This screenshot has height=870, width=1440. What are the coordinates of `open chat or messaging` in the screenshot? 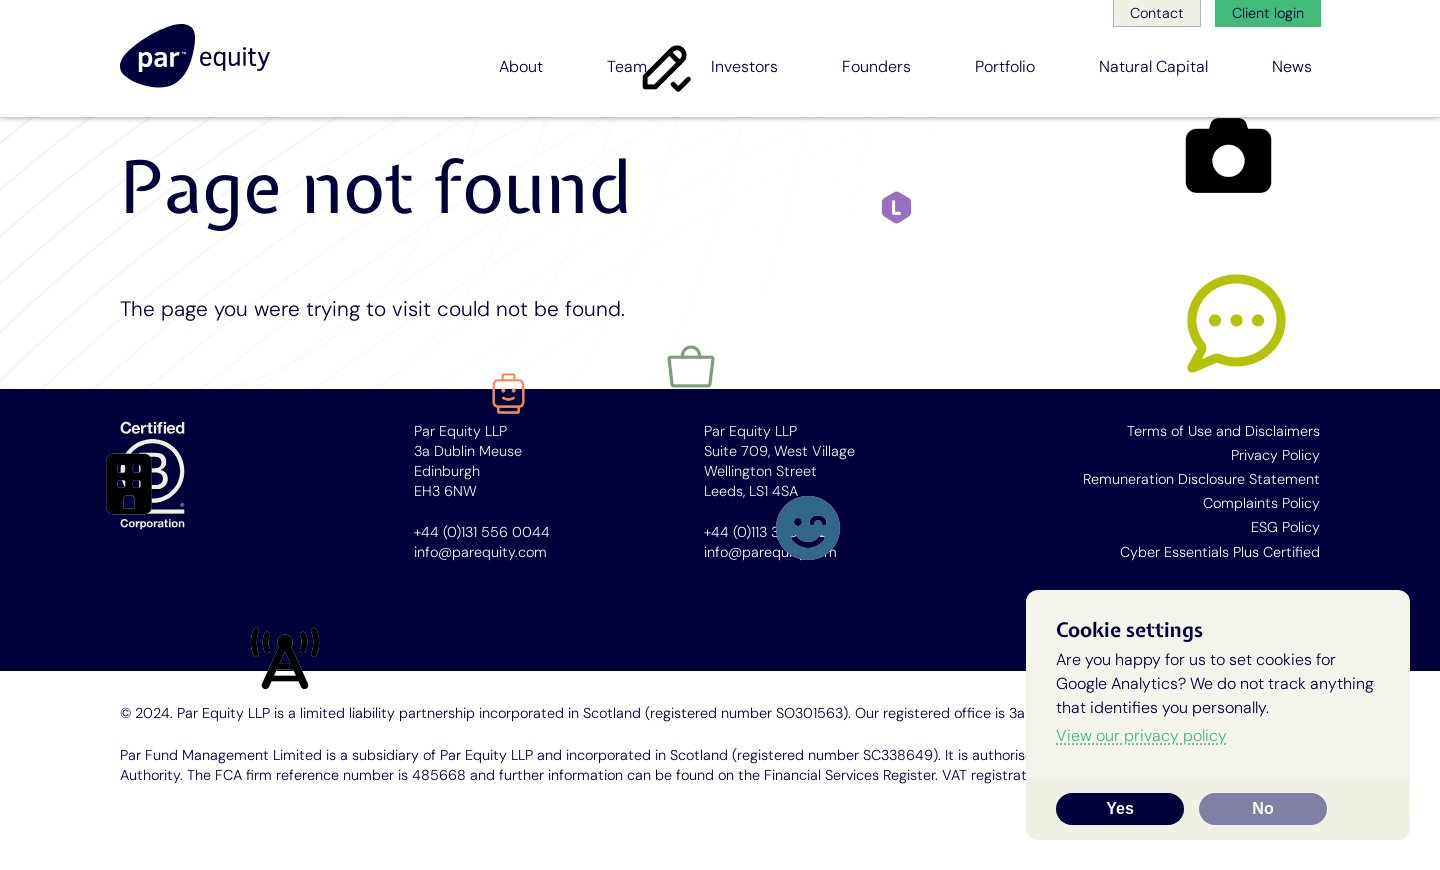 It's located at (1236, 323).